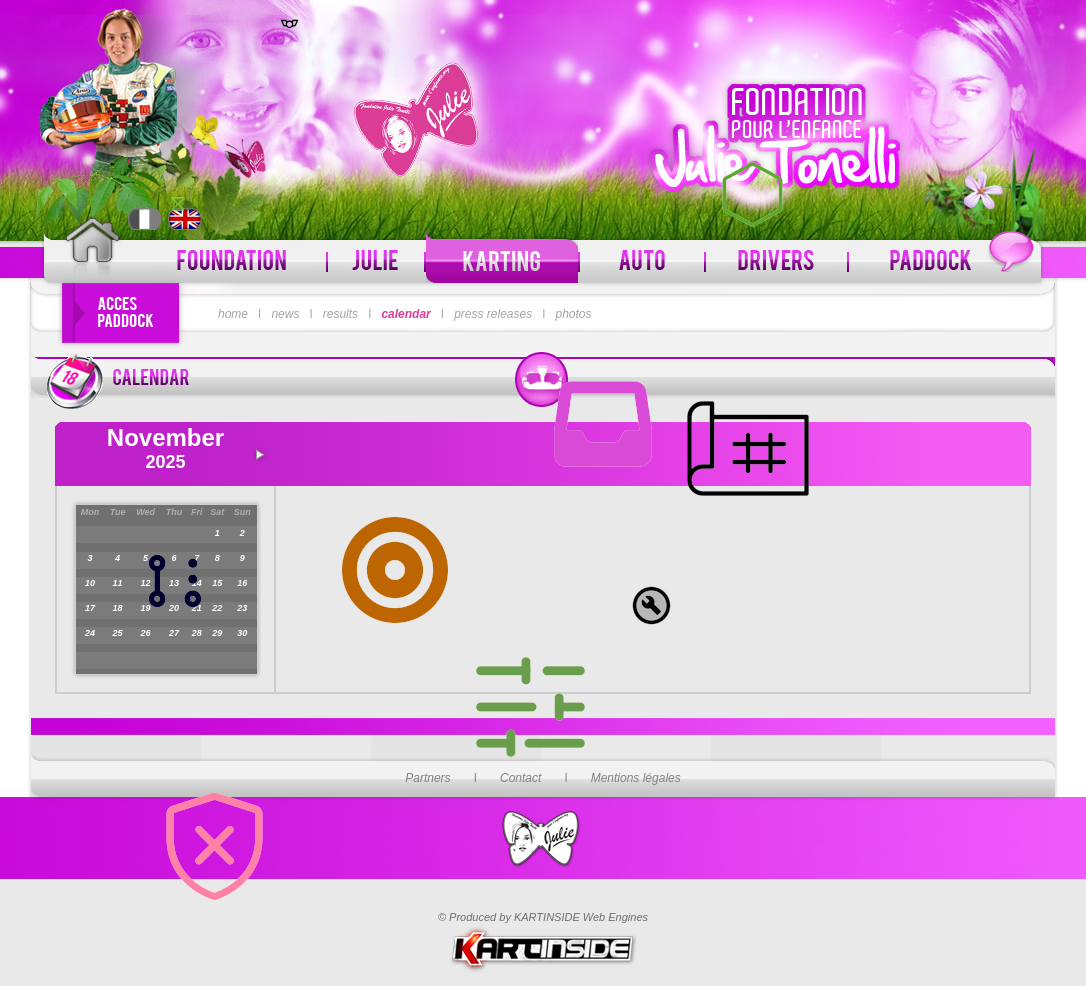 This screenshot has height=986, width=1086. What do you see at coordinates (603, 424) in the screenshot?
I see `view your inbox` at bounding box center [603, 424].